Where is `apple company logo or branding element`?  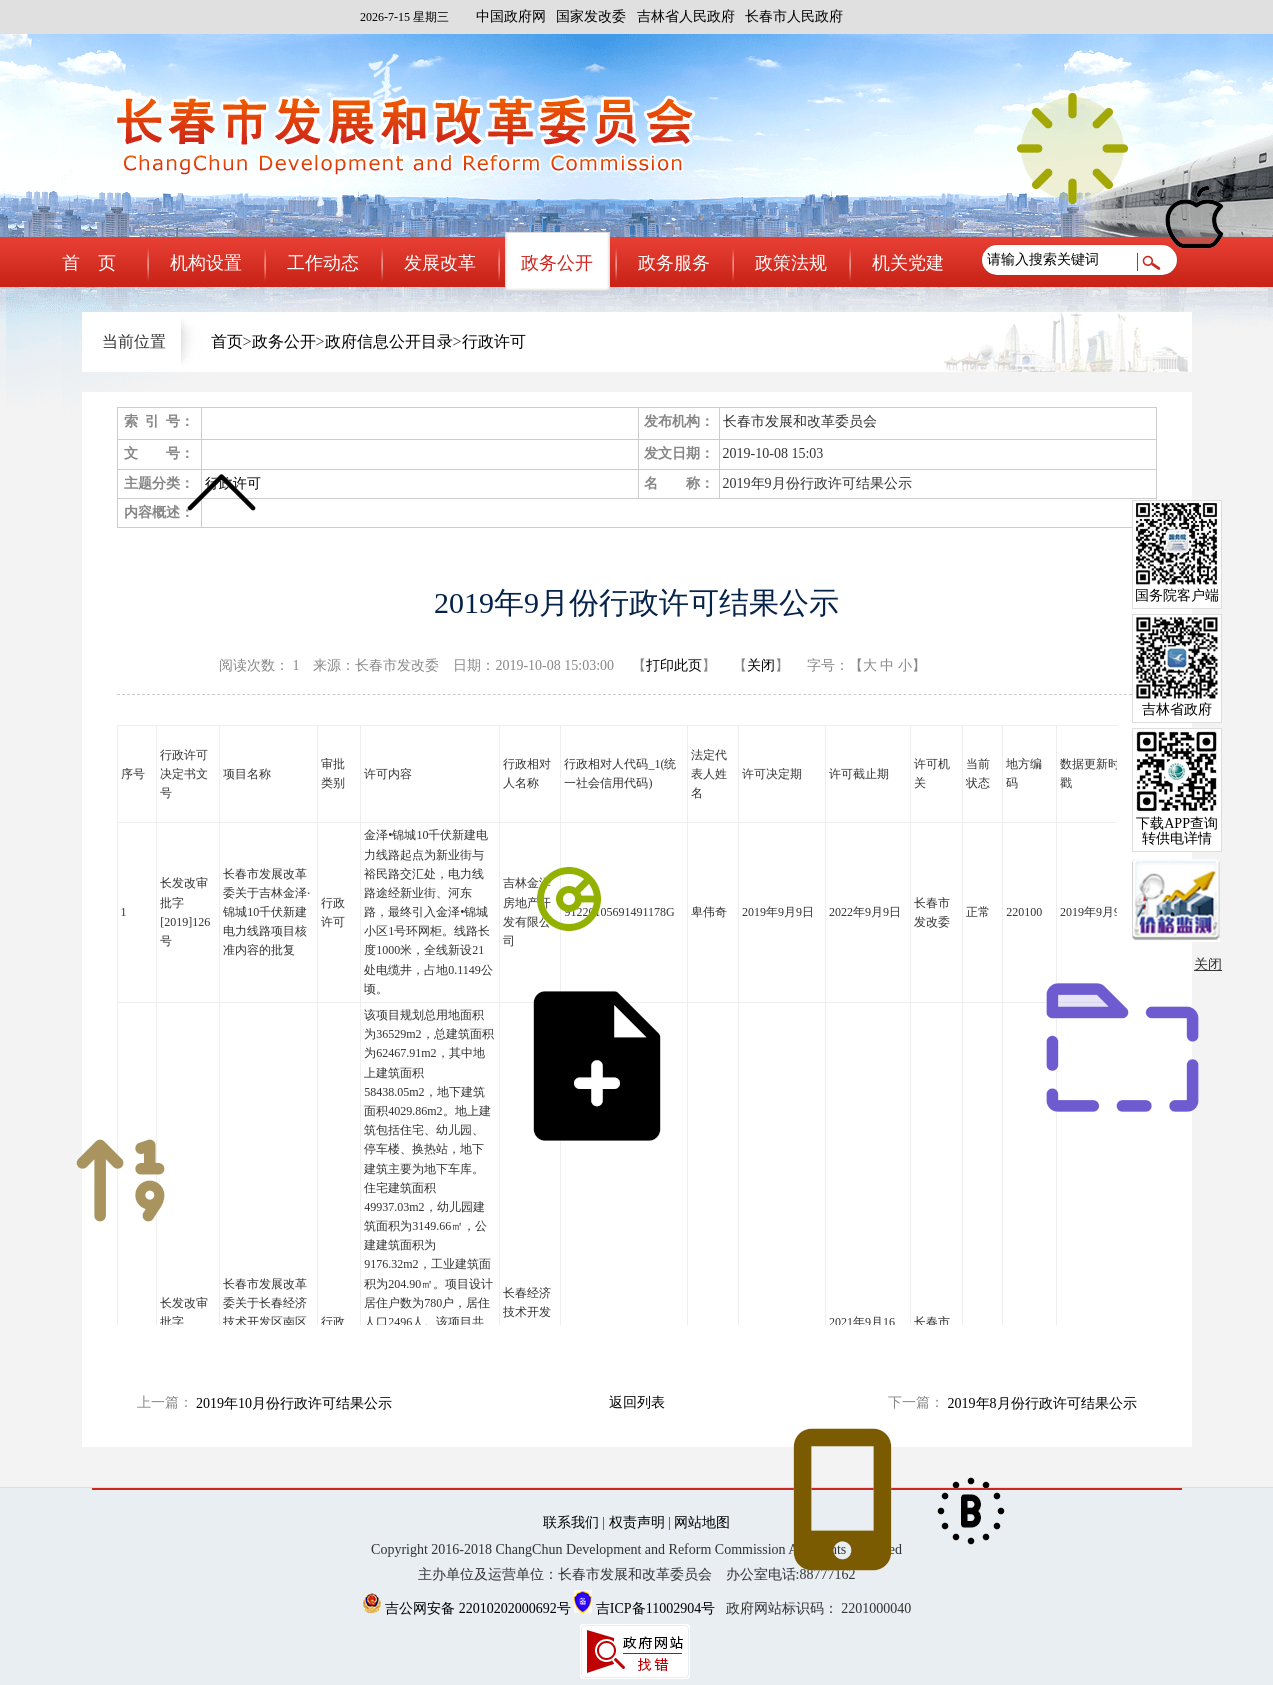
apple company logo or branding element is located at coordinates (1196, 221).